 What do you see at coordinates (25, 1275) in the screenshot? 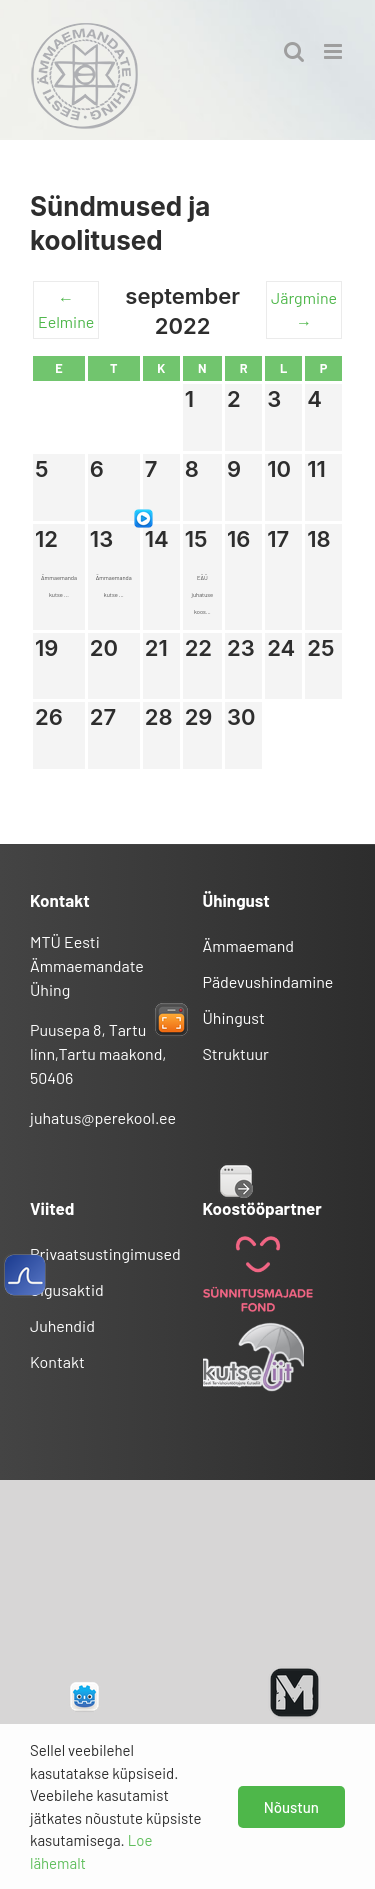
I see `open wireshark network protocol analyzer` at bounding box center [25, 1275].